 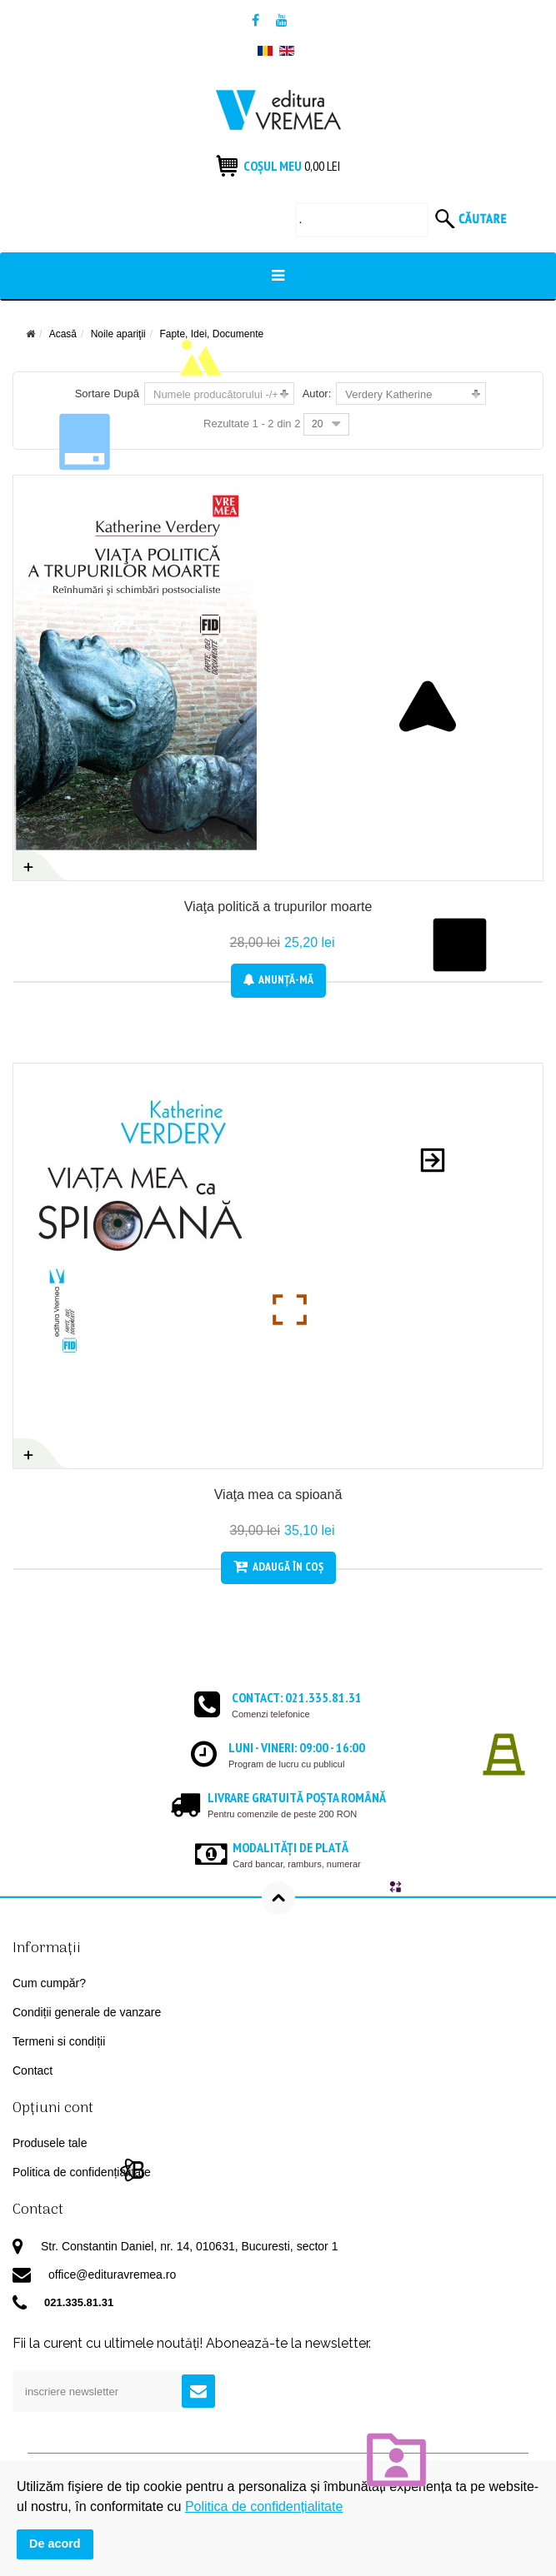 What do you see at coordinates (428, 706) in the screenshot?
I see `spaceship brand logo` at bounding box center [428, 706].